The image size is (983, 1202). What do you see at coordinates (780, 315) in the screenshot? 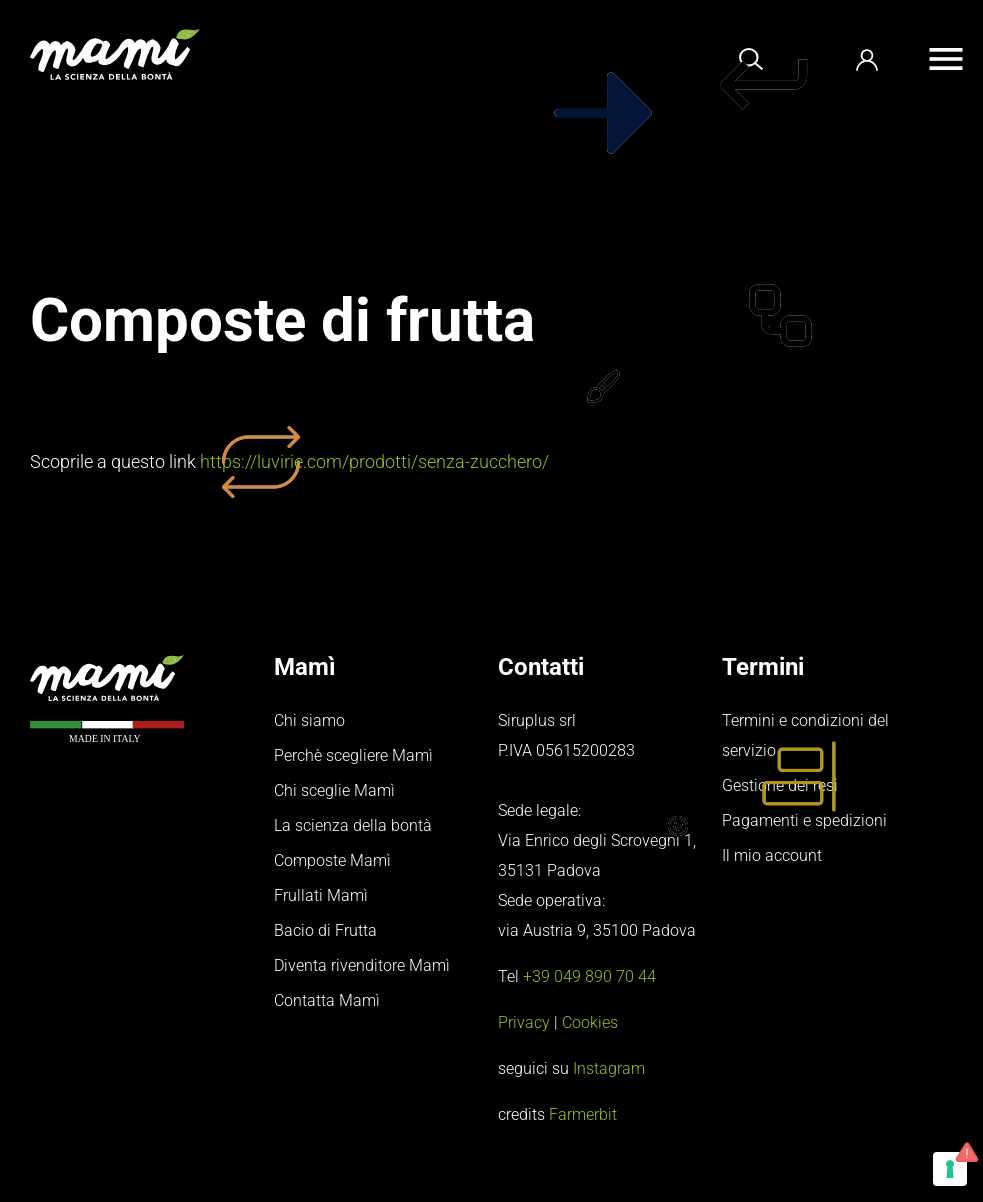
I see `view or manage workflow automation` at bounding box center [780, 315].